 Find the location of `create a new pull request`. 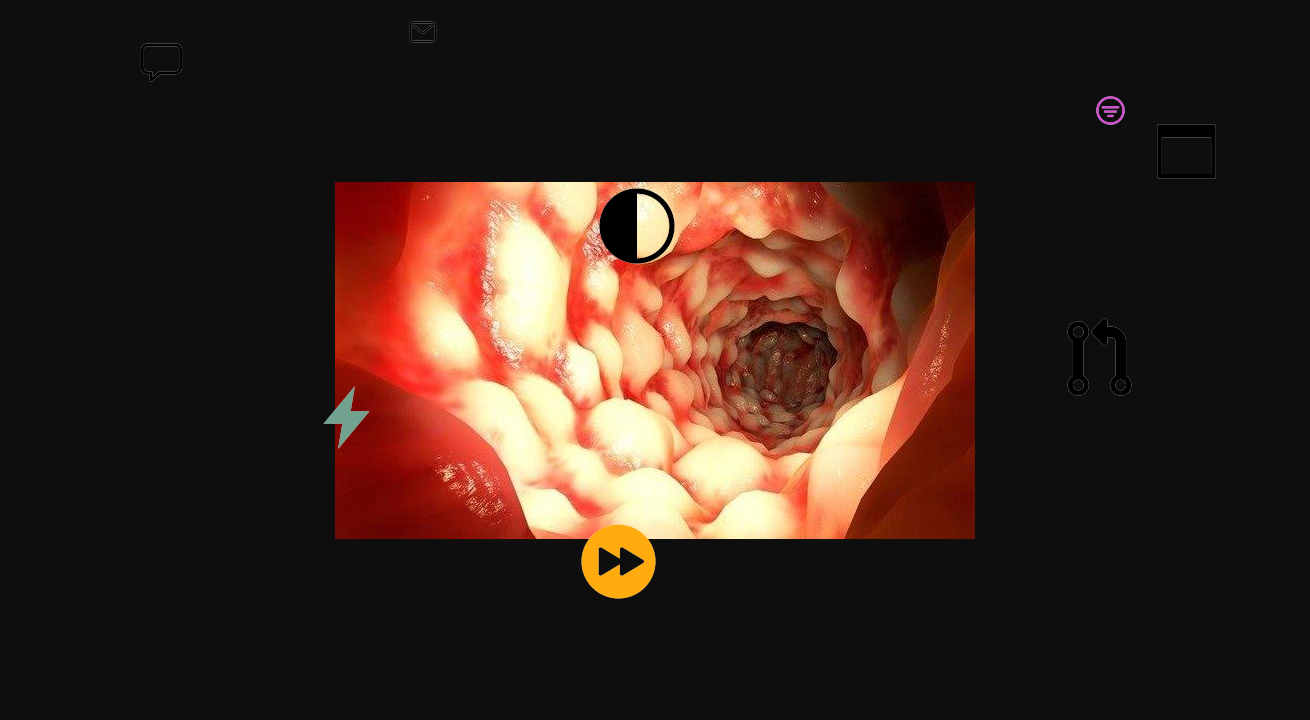

create a new pull request is located at coordinates (1099, 358).